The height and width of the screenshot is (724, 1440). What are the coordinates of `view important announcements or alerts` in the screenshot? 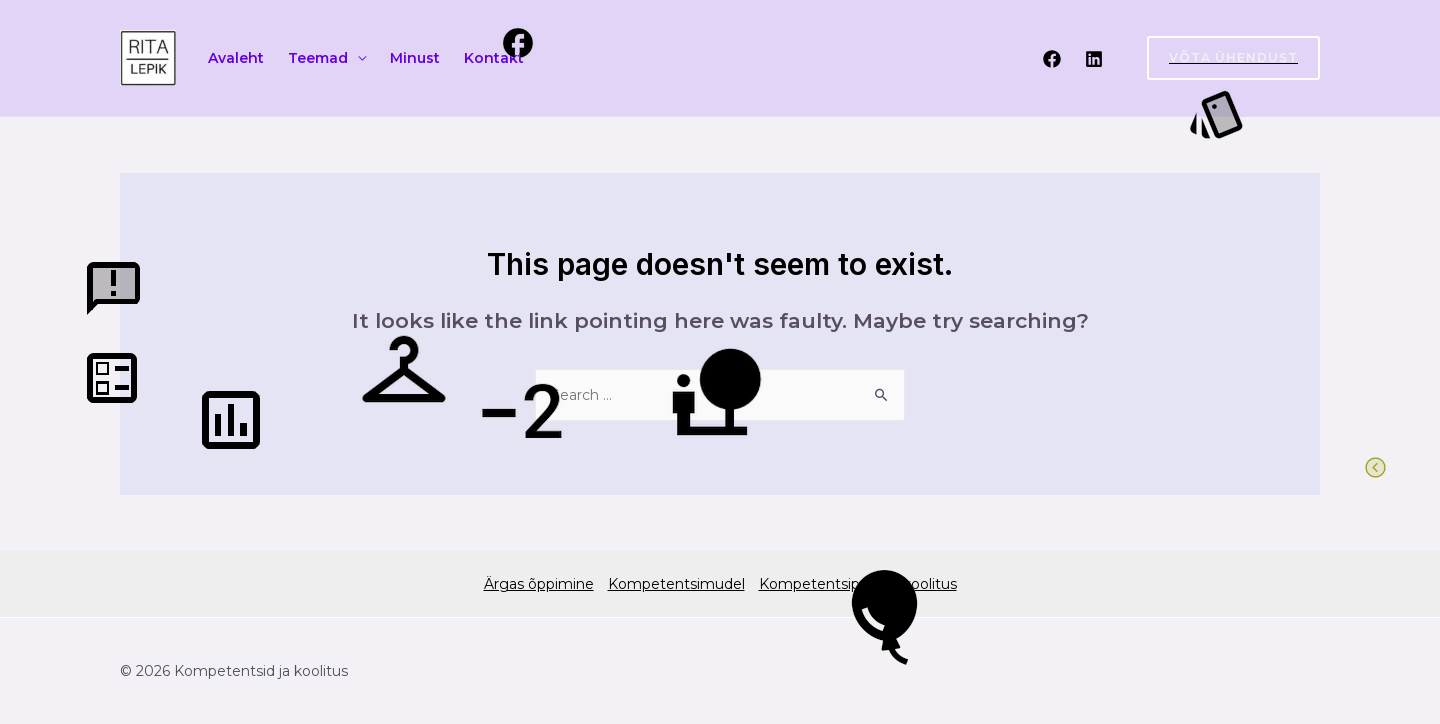 It's located at (113, 288).